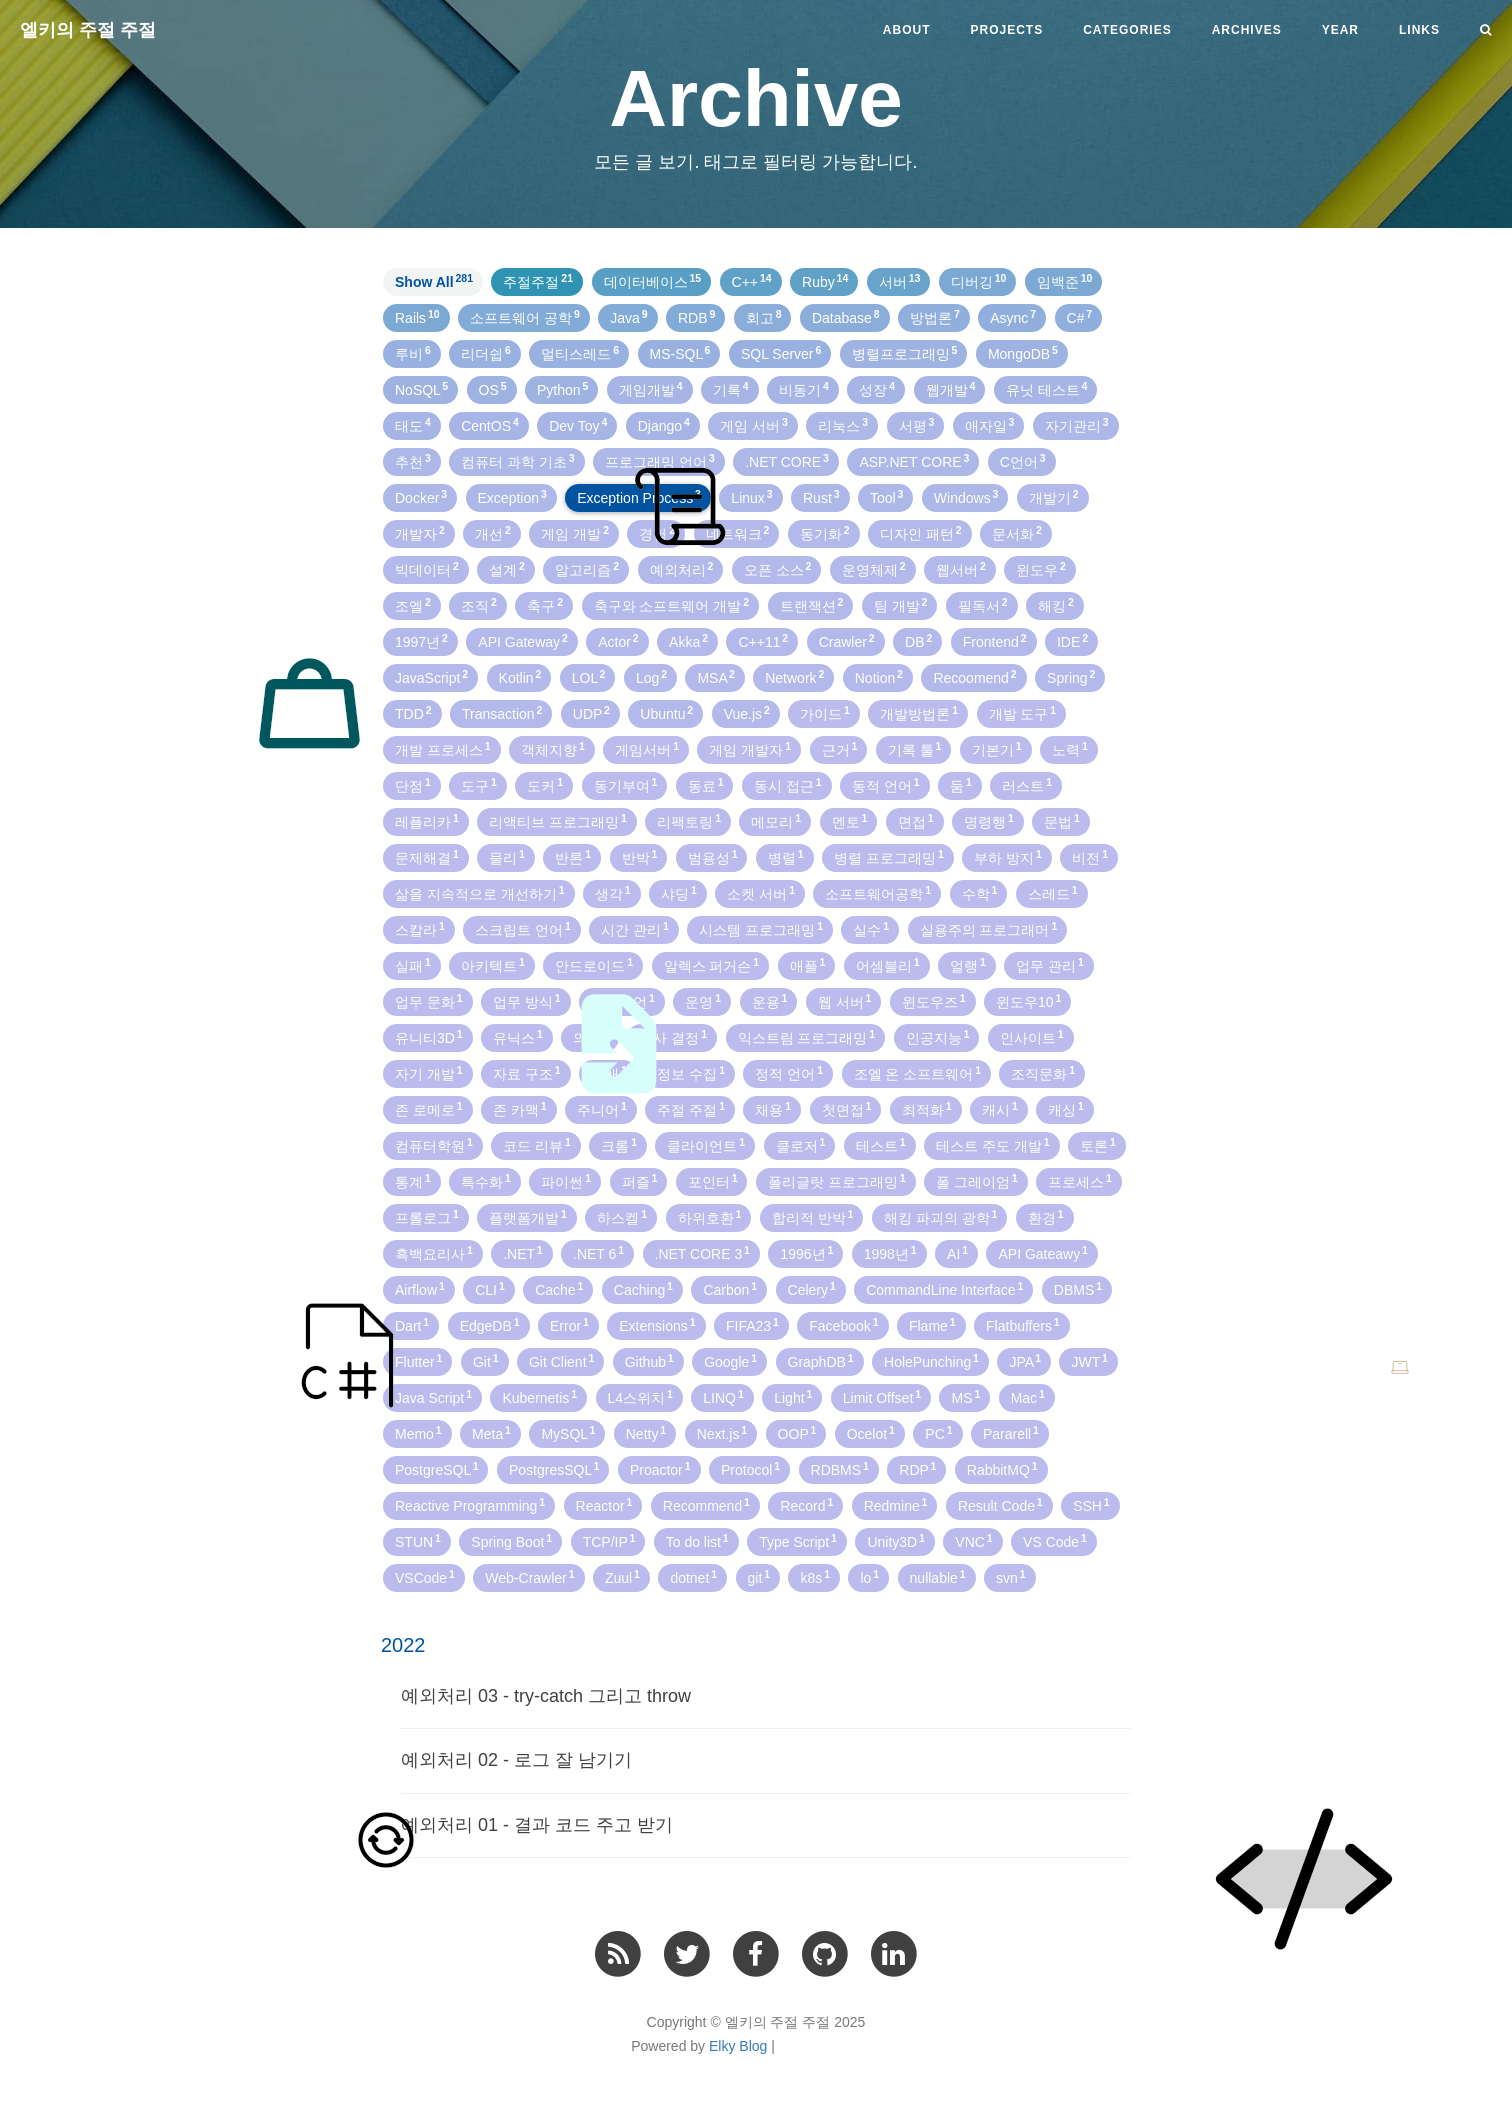  What do you see at coordinates (1400, 1367) in the screenshot?
I see `switch to desktop view` at bounding box center [1400, 1367].